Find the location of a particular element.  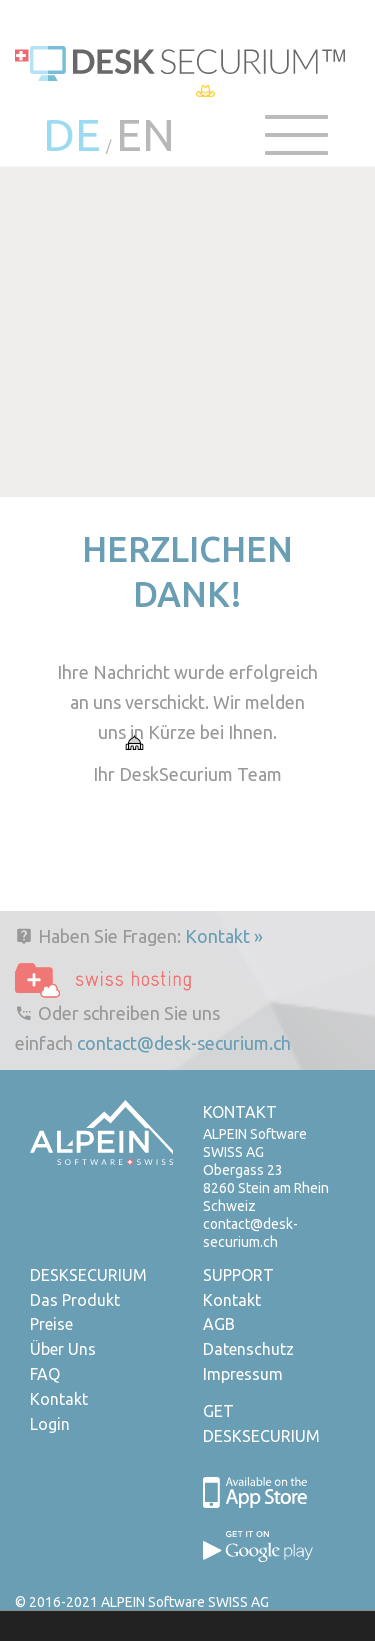

select western or country theme is located at coordinates (205, 91).